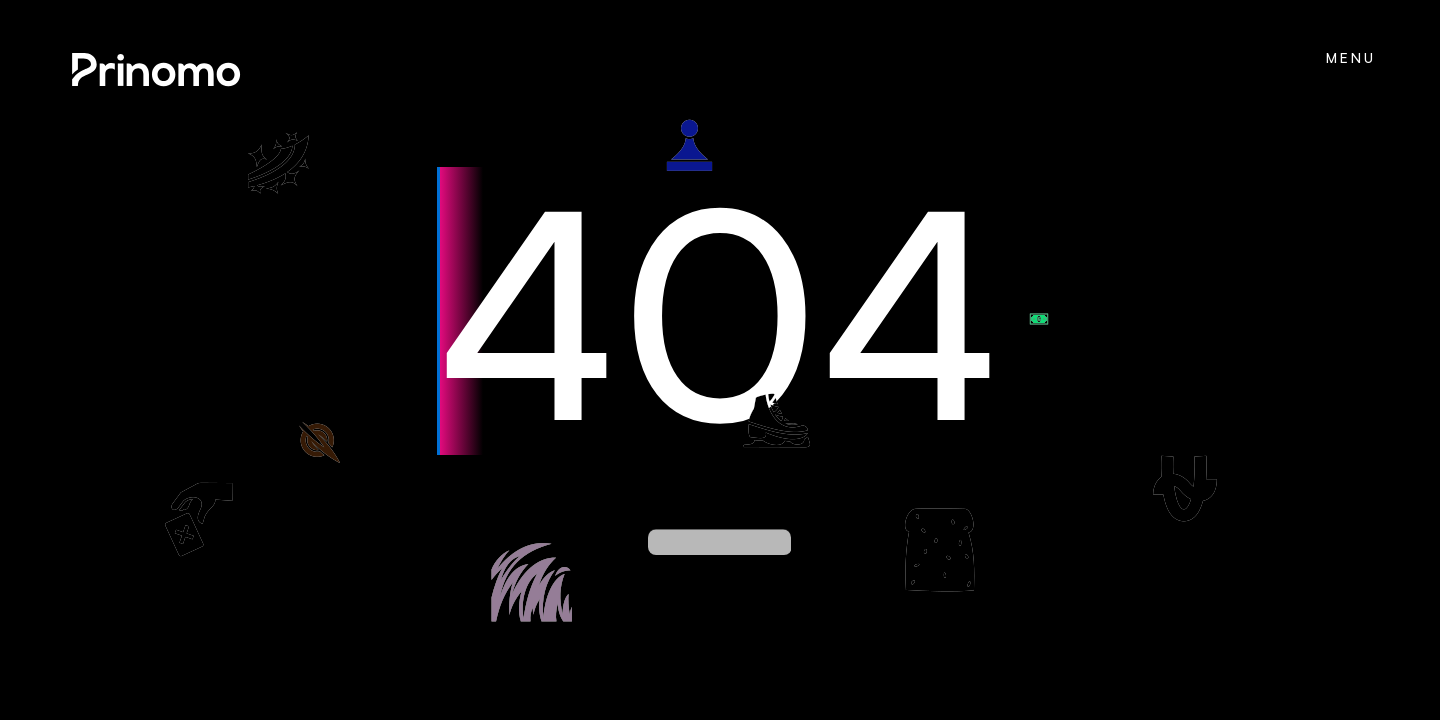 Image resolution: width=1440 pixels, height=720 pixels. Describe the element at coordinates (776, 420) in the screenshot. I see `access ice skating activities or sports` at that location.